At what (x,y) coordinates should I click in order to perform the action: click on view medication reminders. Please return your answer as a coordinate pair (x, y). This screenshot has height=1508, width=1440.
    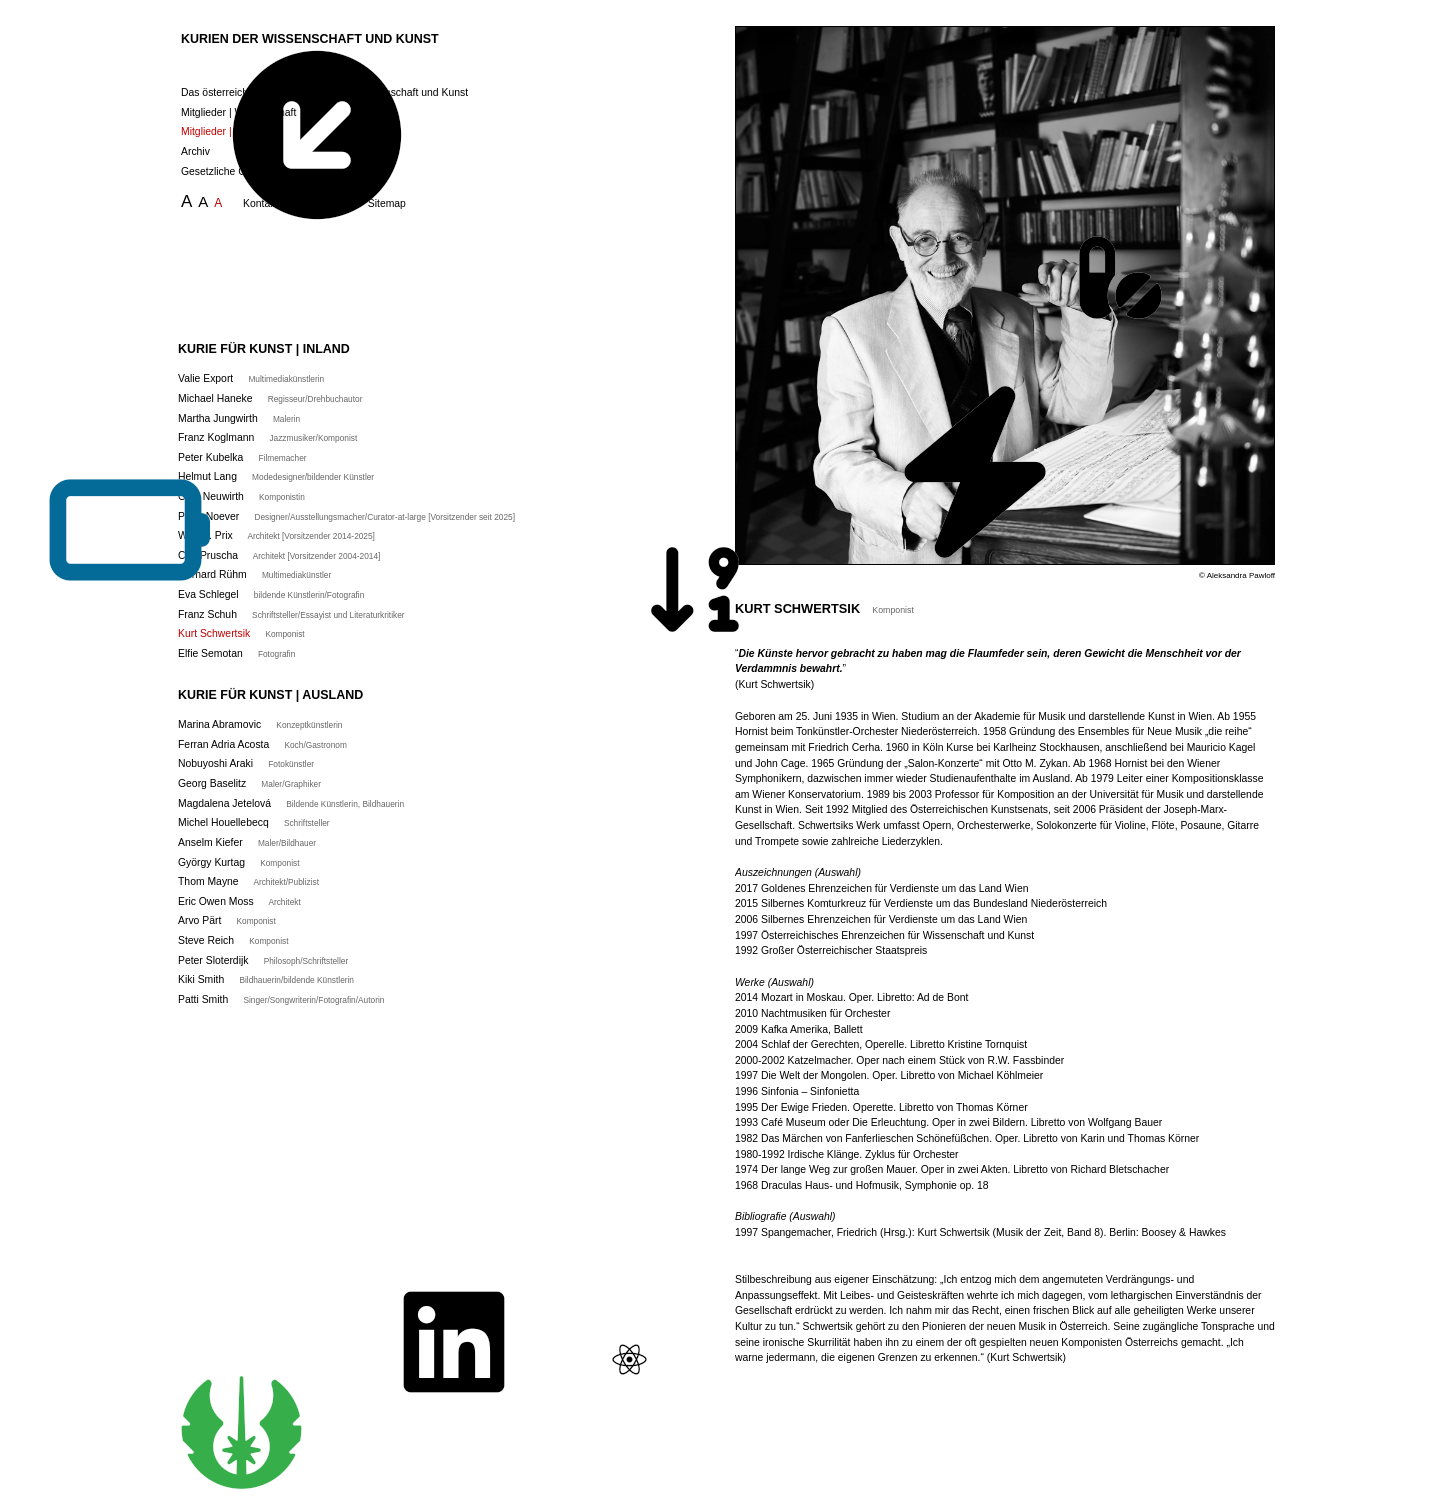
    Looking at the image, I should click on (1120, 277).